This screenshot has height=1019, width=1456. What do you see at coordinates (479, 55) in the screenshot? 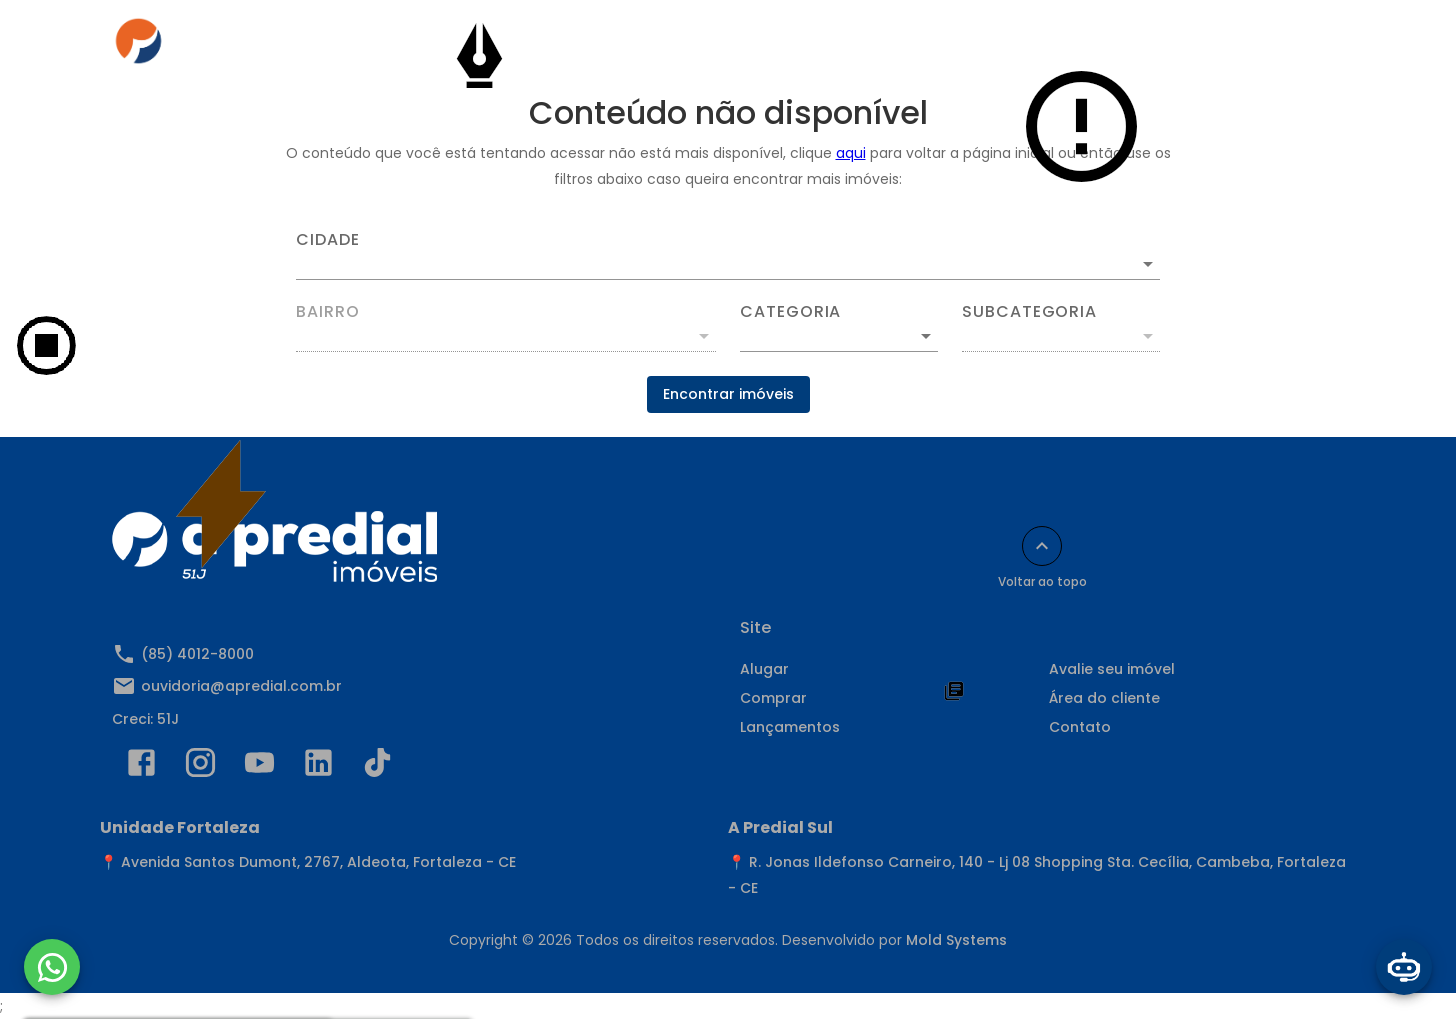
I see `access vector drawing tools` at bounding box center [479, 55].